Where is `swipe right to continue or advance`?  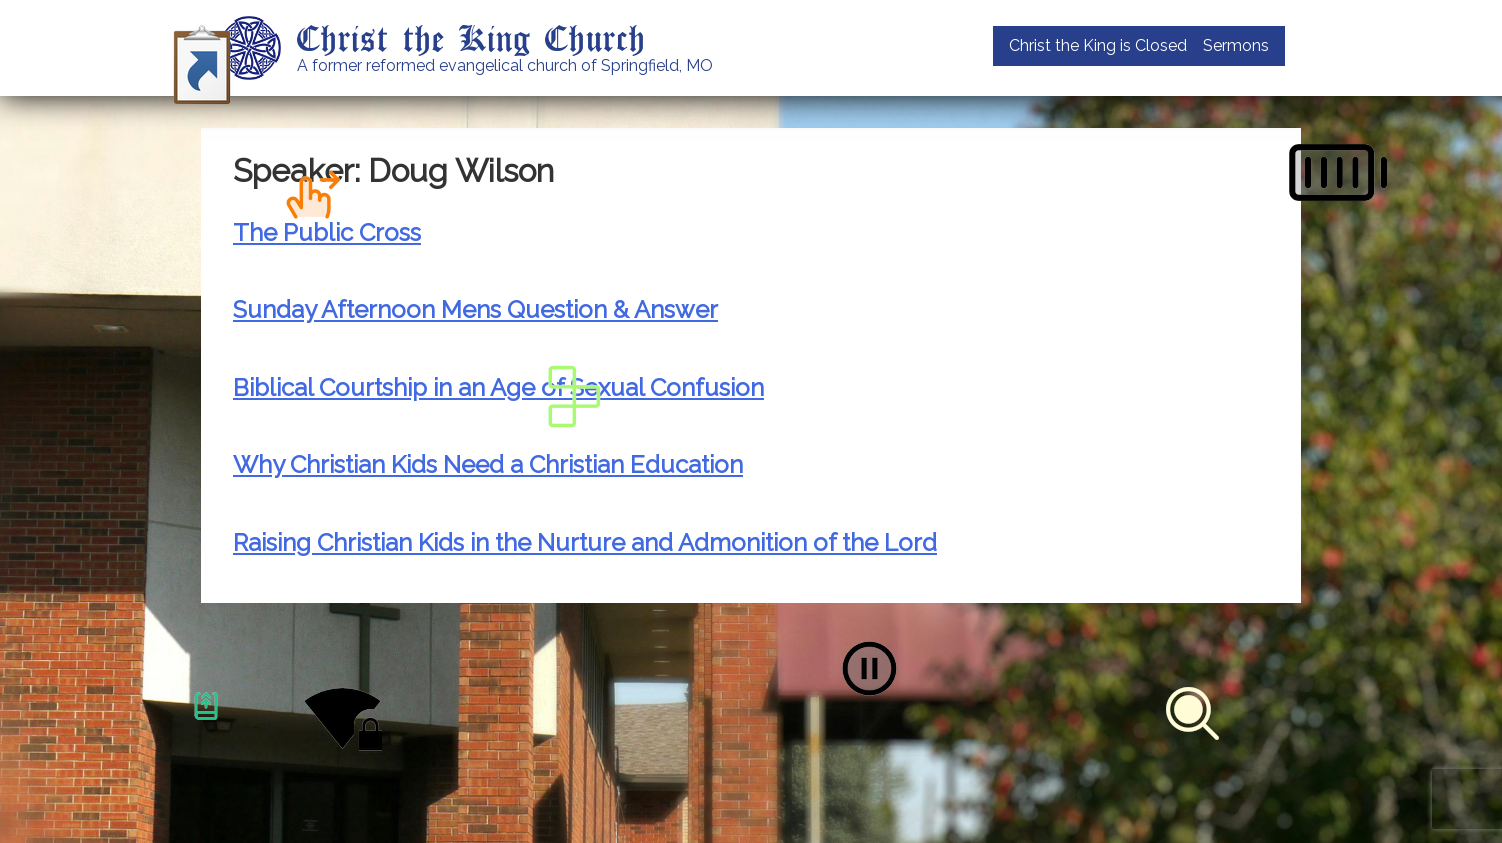 swipe right to continue or advance is located at coordinates (310, 196).